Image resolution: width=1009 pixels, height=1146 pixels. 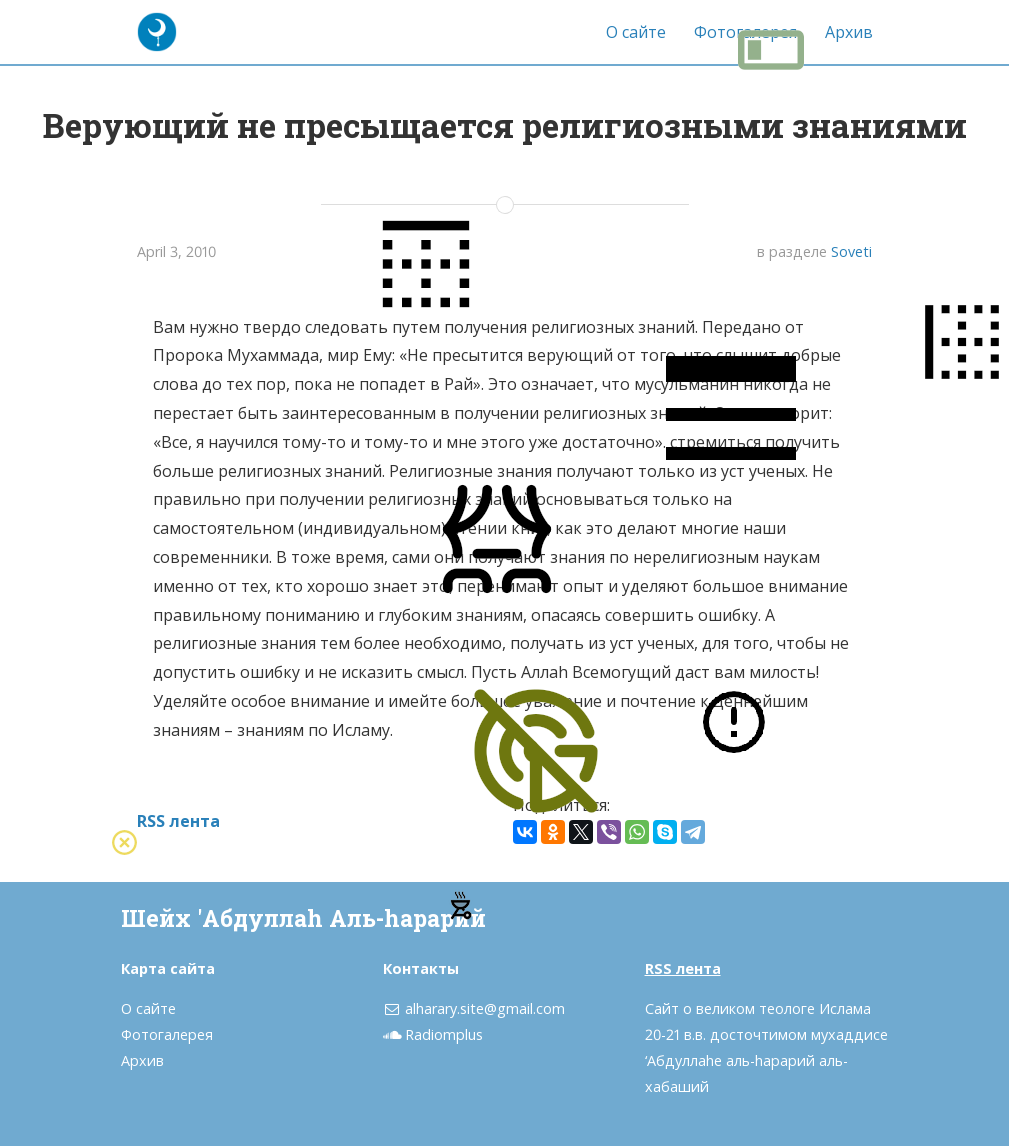 What do you see at coordinates (734, 722) in the screenshot?
I see `indicates an error or warning state` at bounding box center [734, 722].